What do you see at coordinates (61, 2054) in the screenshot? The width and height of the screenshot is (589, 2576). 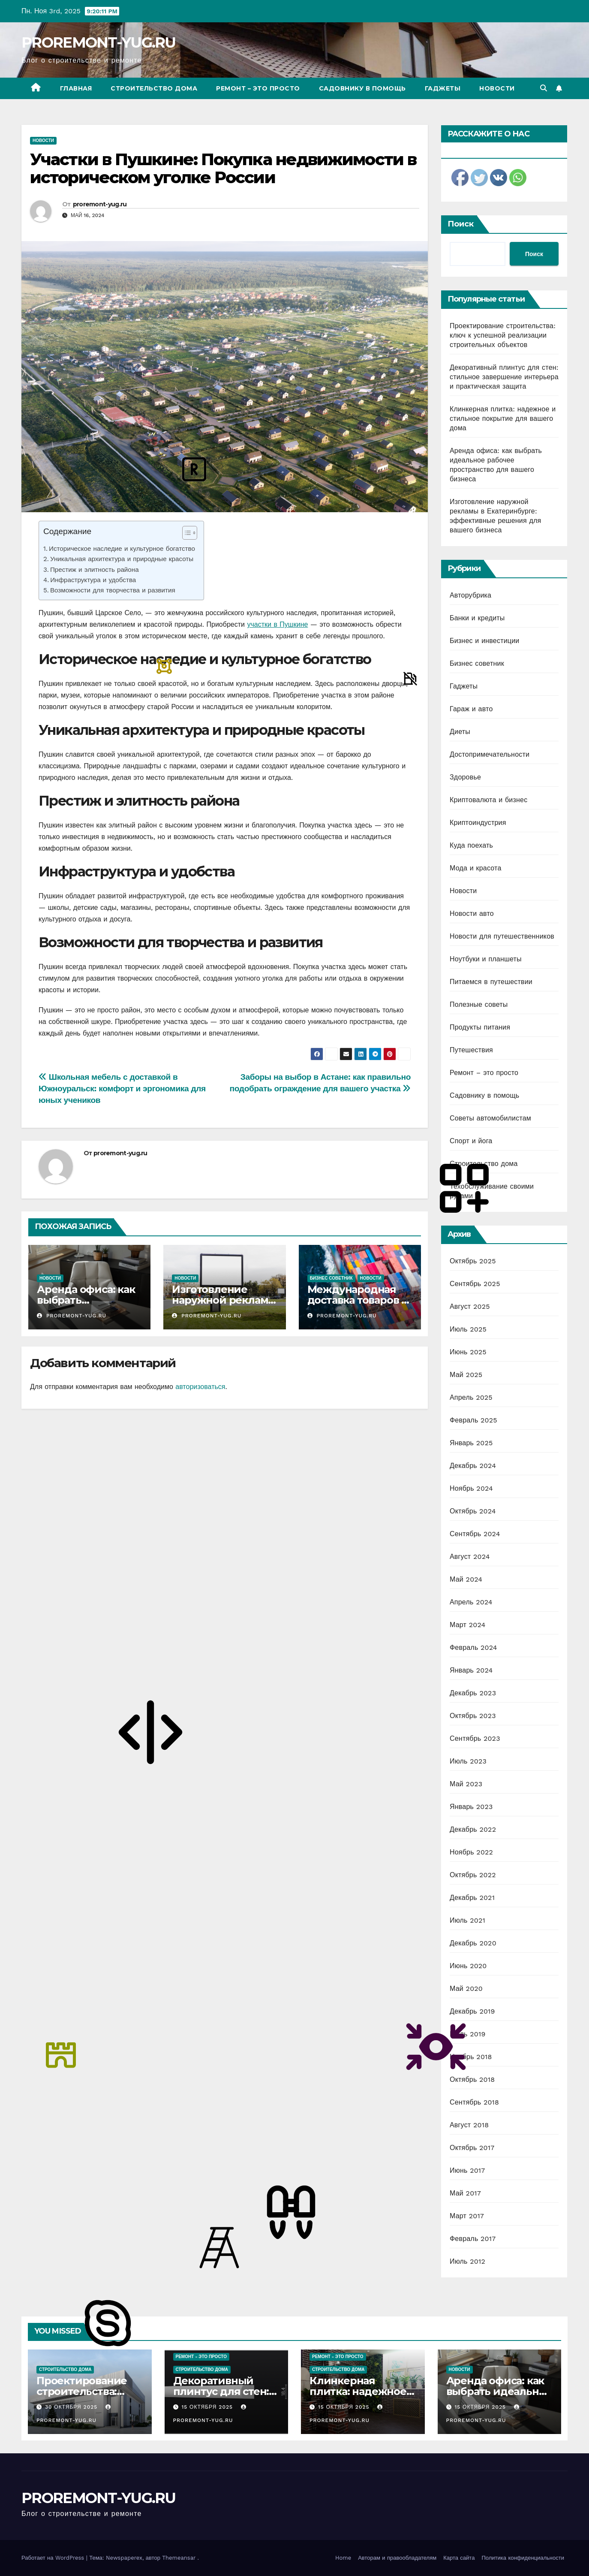 I see `access castle or fortress-themed content` at bounding box center [61, 2054].